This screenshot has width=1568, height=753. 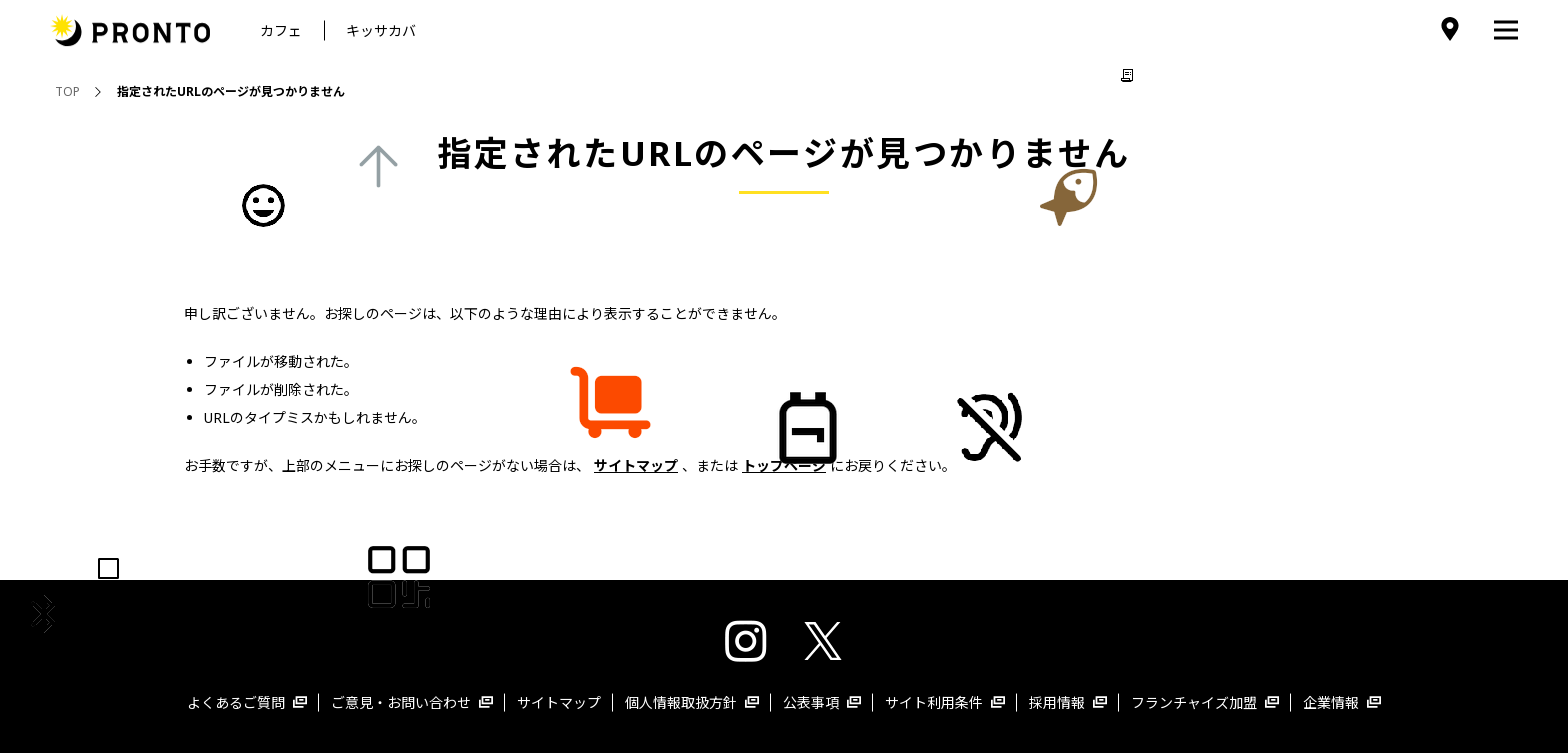 I want to click on toggle bluetooth connectivity, so click(x=44, y=614).